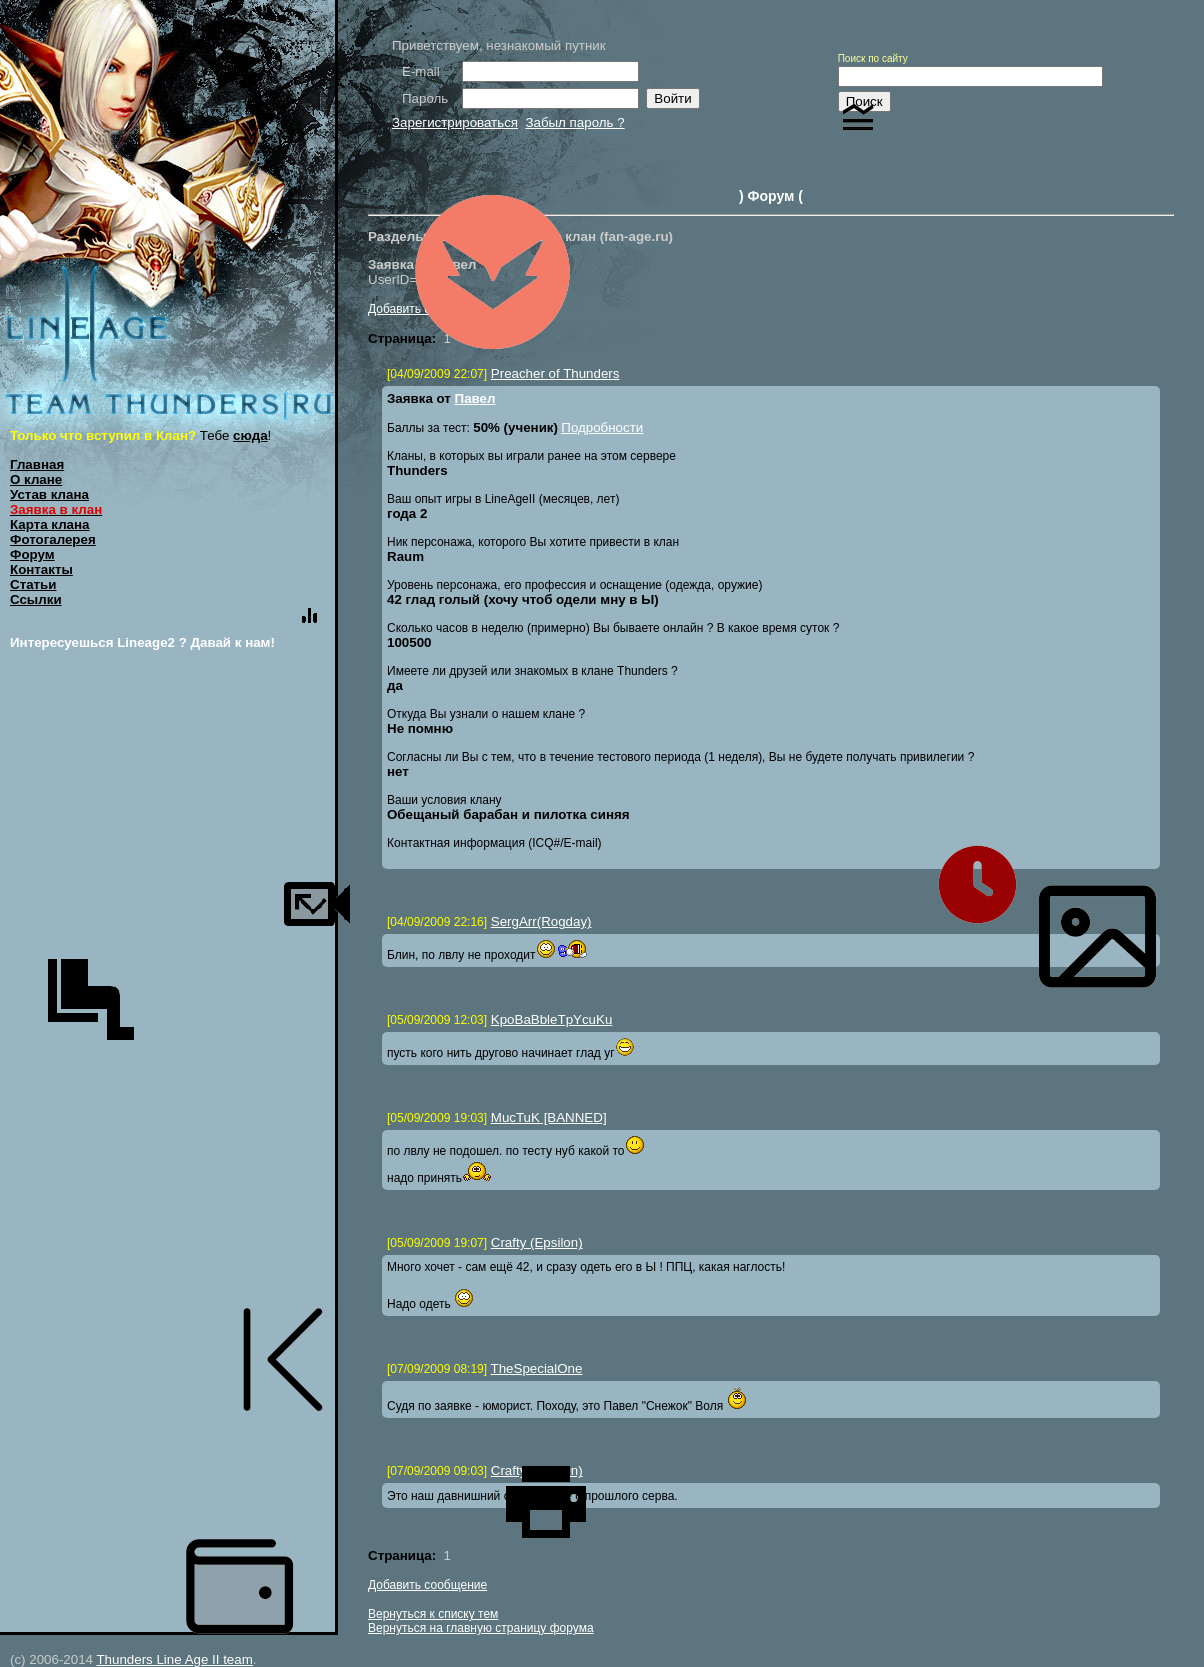 The height and width of the screenshot is (1667, 1204). I want to click on print current document or page, so click(546, 1502).